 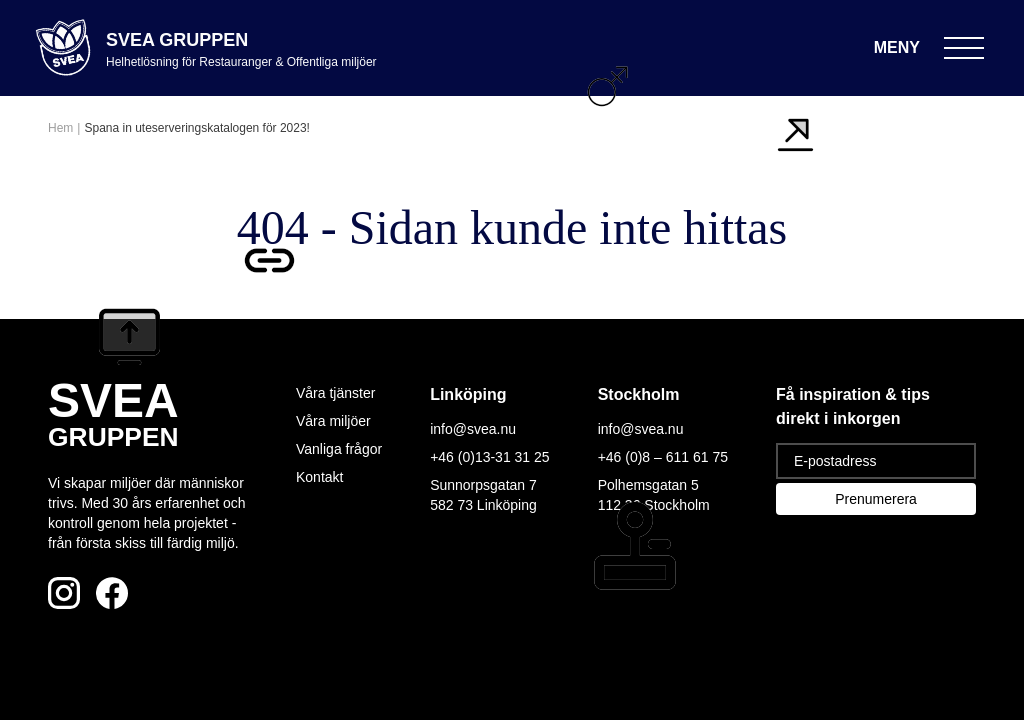 What do you see at coordinates (608, 85) in the screenshot?
I see `select transgender as gender identity` at bounding box center [608, 85].